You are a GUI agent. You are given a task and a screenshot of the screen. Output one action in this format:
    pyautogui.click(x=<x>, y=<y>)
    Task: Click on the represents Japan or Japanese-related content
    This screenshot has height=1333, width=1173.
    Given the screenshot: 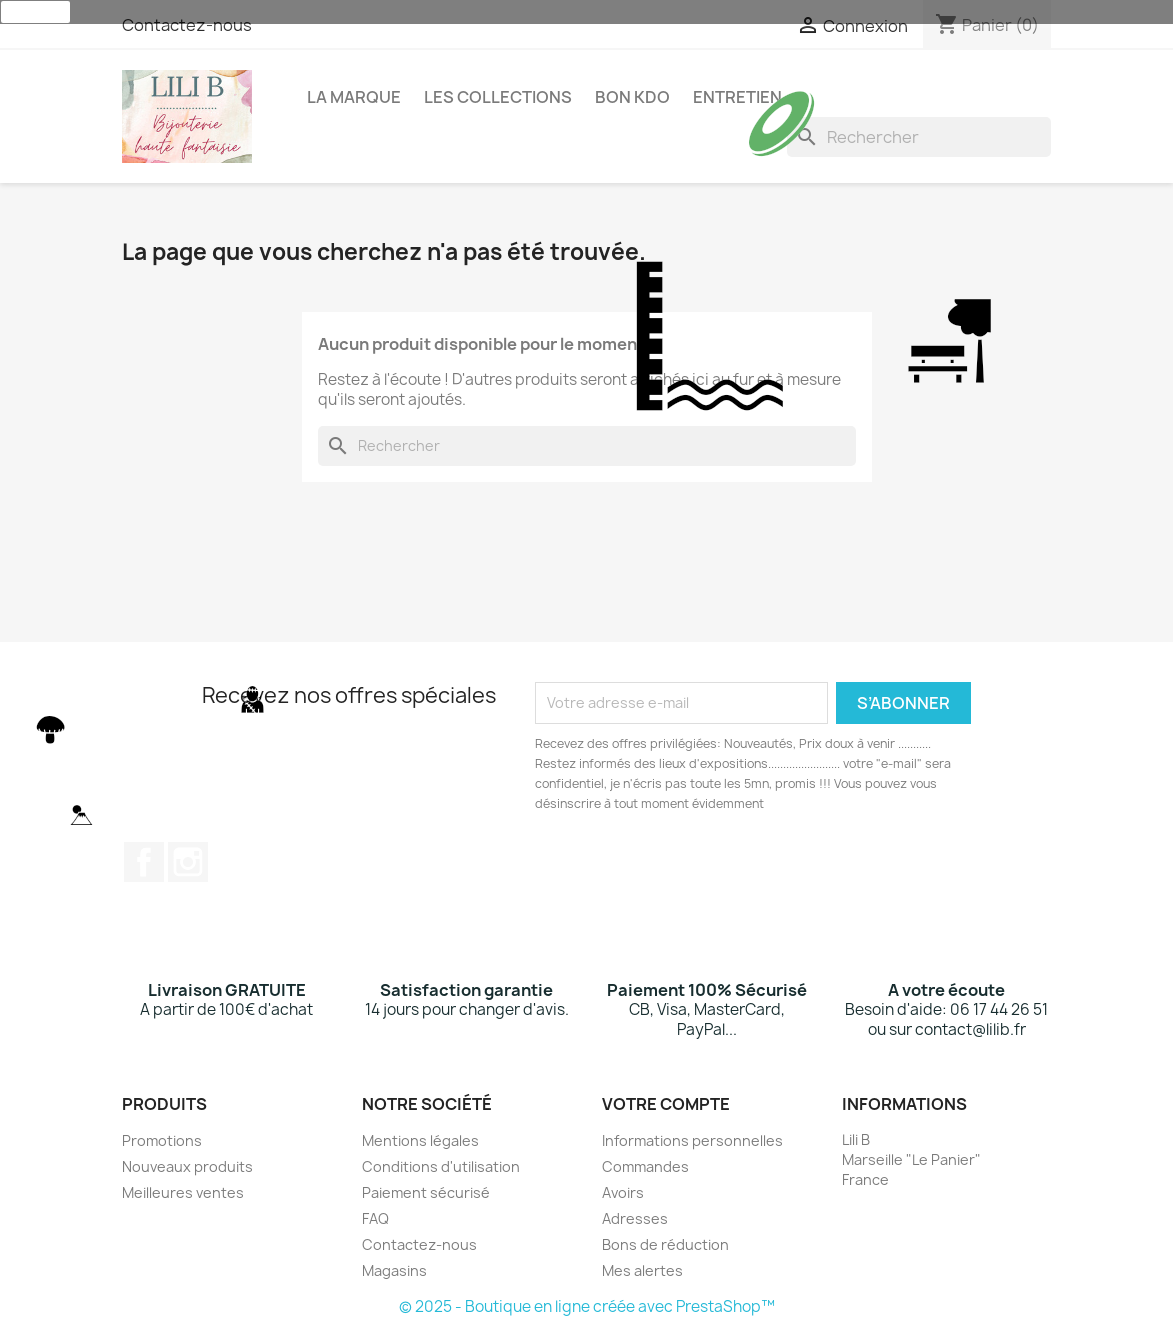 What is the action you would take?
    pyautogui.click(x=81, y=814)
    